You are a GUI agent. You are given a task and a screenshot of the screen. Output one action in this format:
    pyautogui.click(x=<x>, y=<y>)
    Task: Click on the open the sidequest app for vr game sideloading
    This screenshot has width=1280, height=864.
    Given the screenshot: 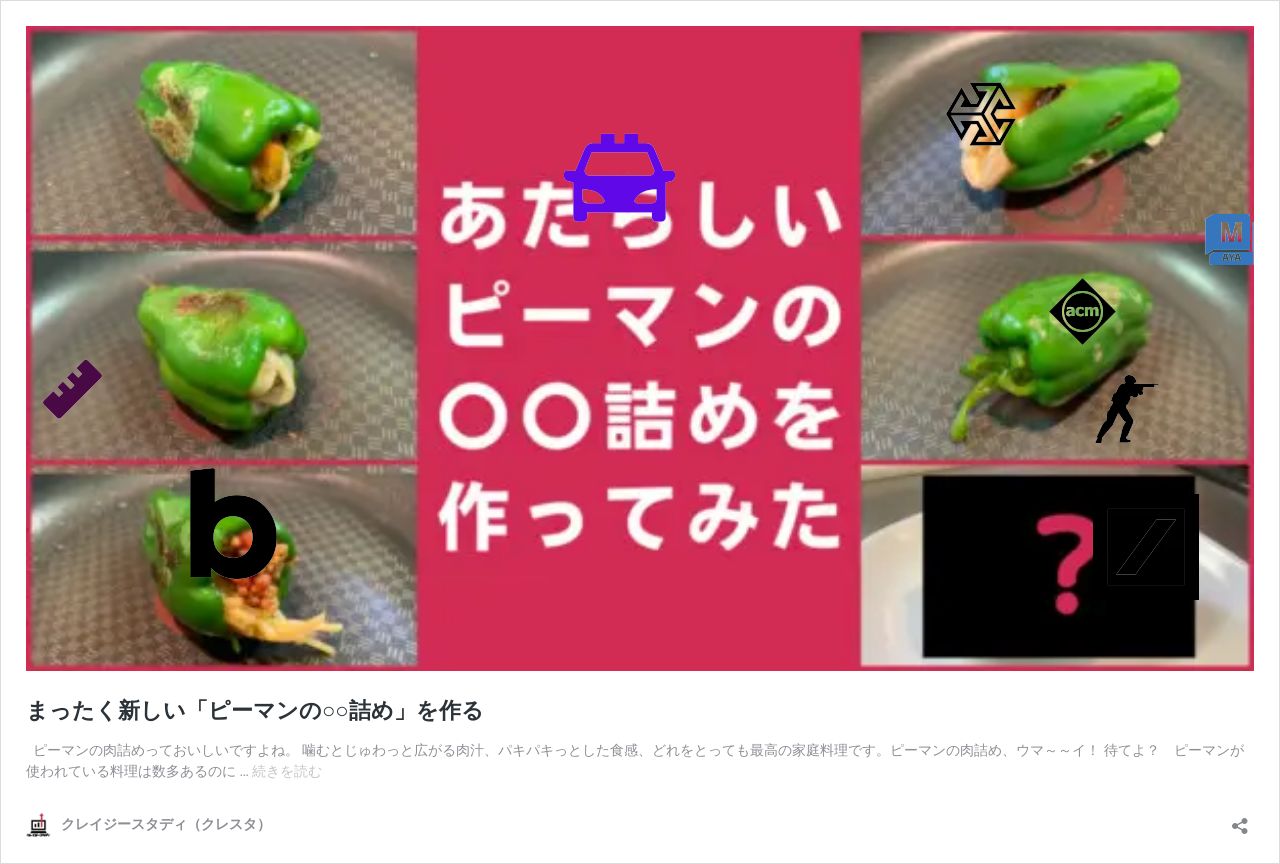 What is the action you would take?
    pyautogui.click(x=981, y=114)
    